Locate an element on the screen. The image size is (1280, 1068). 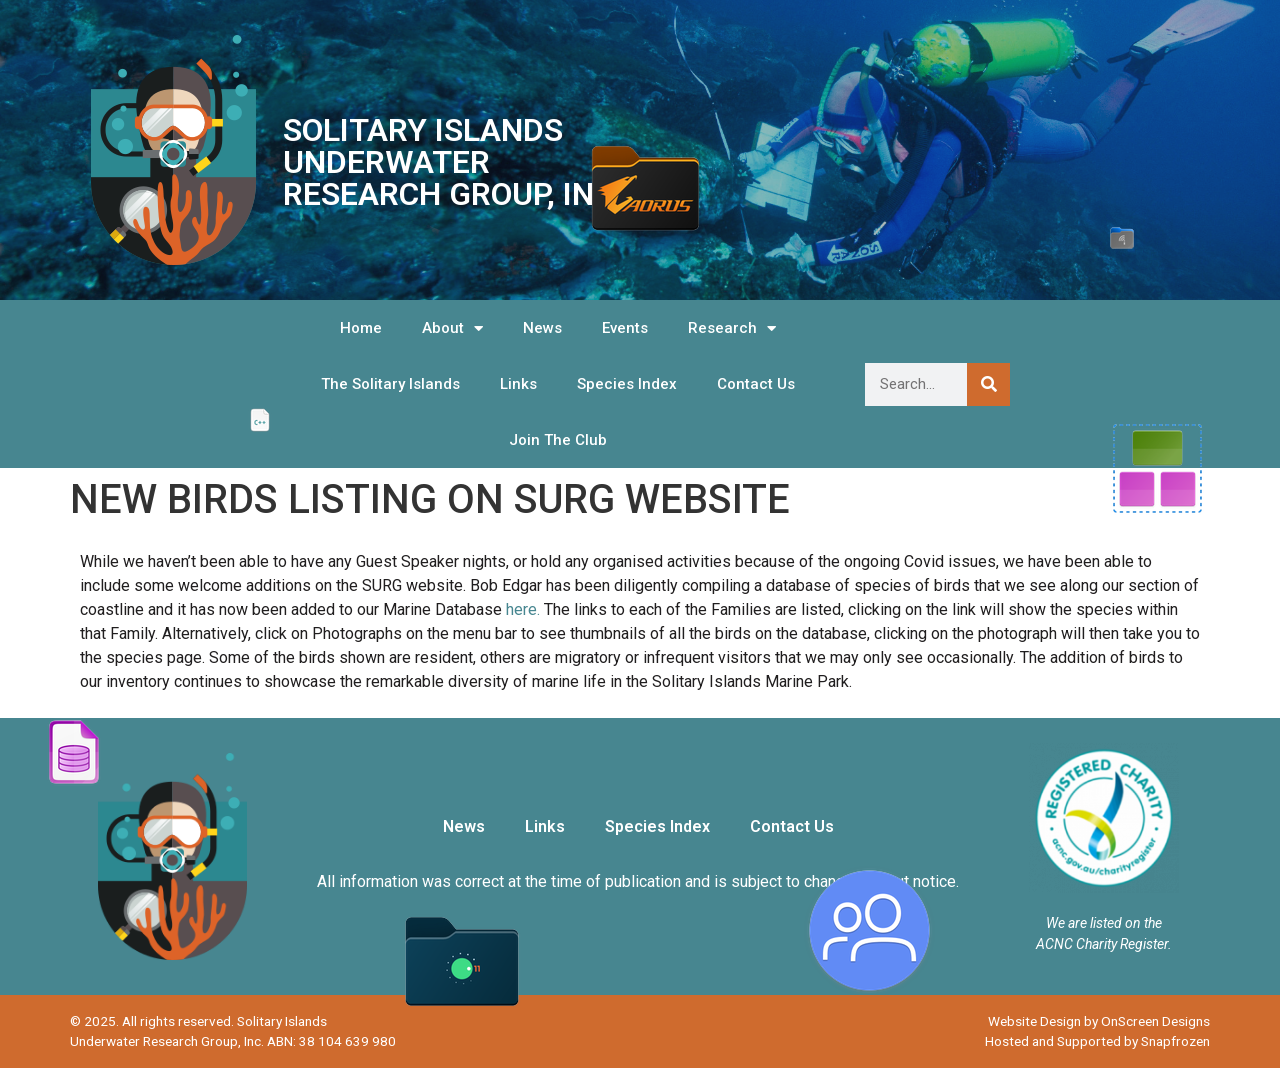
open insync cloud sync folder is located at coordinates (1122, 238).